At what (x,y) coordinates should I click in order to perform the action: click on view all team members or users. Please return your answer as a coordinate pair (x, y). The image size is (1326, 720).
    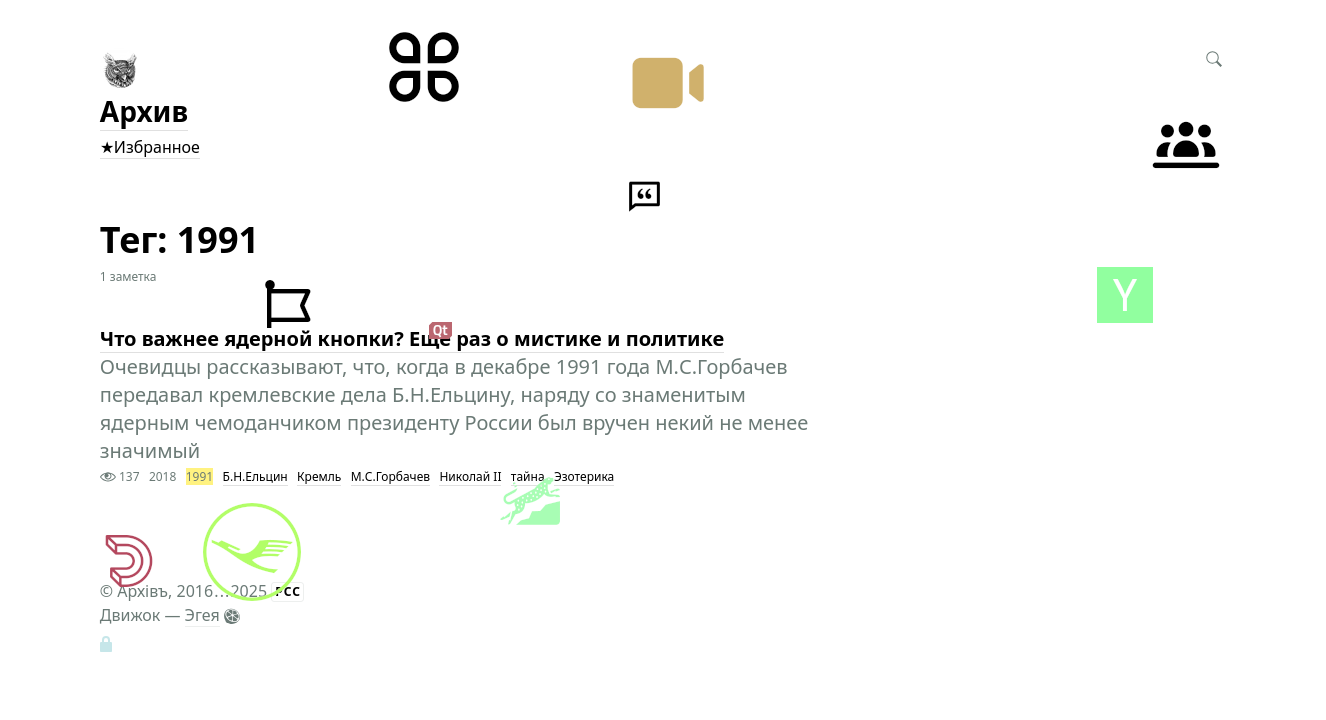
    Looking at the image, I should click on (1186, 144).